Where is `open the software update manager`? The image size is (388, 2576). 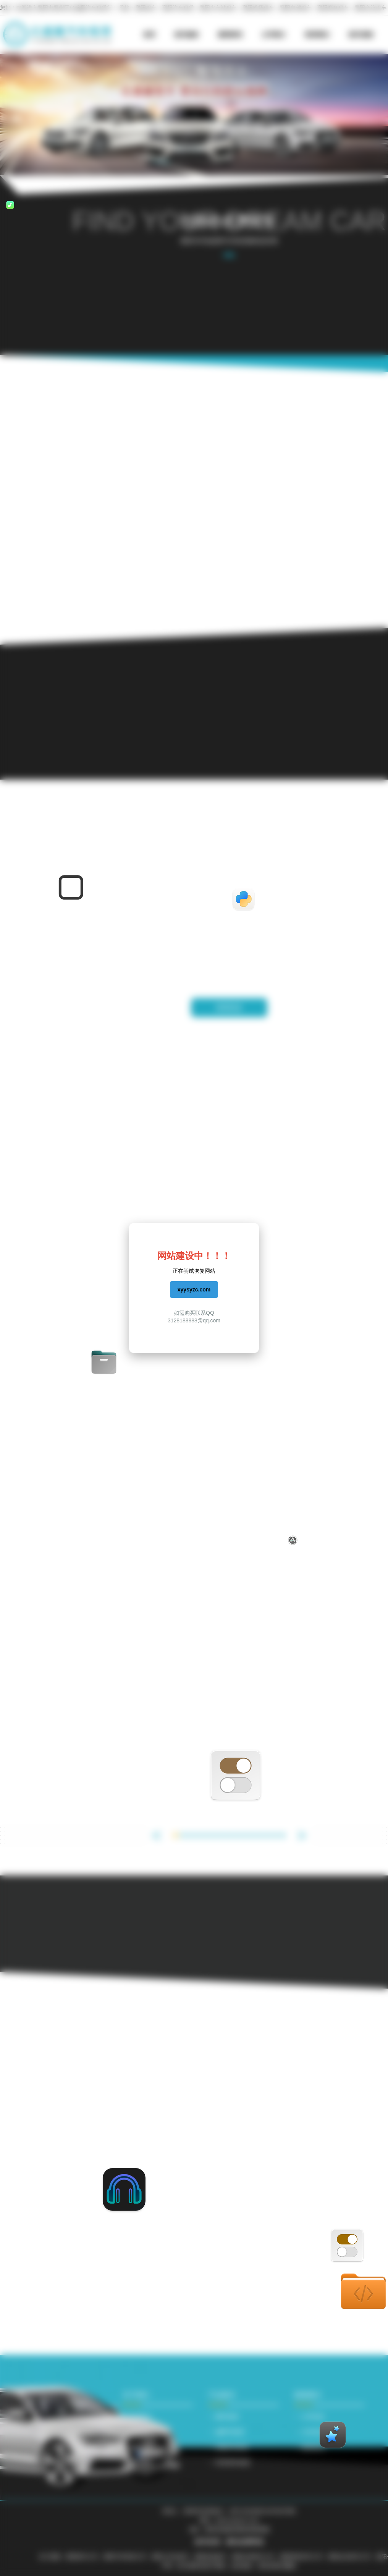 open the software update manager is located at coordinates (293, 1540).